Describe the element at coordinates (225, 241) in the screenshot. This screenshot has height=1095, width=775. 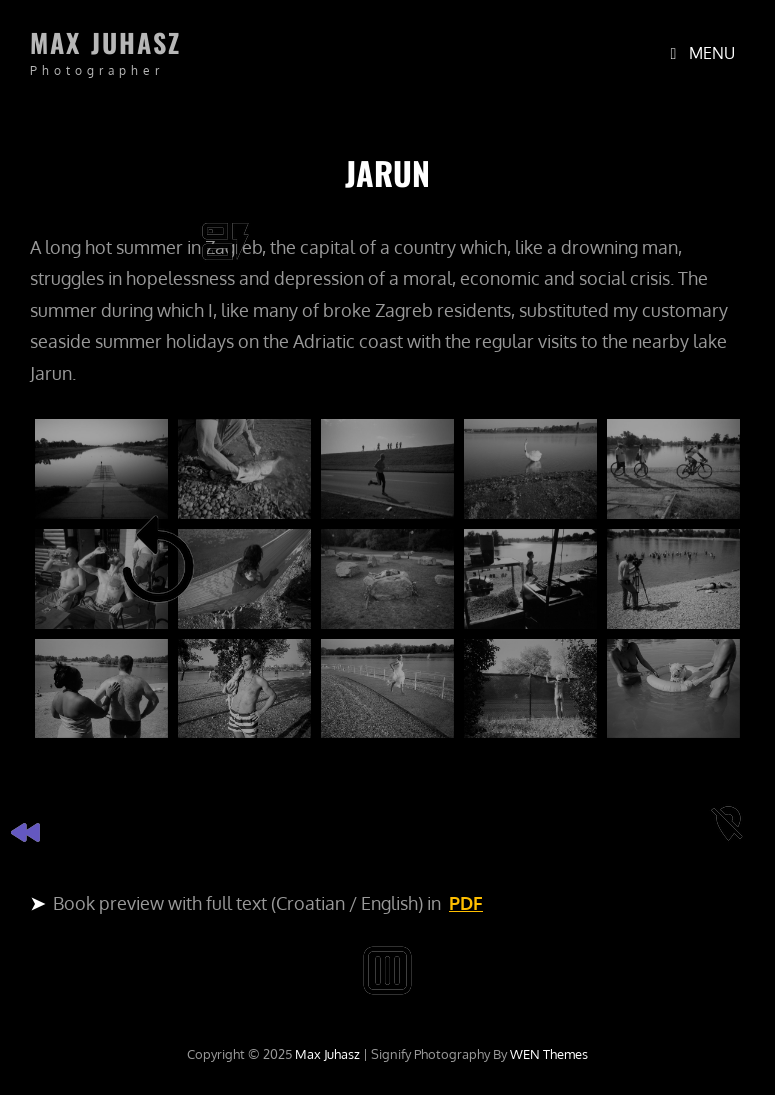
I see `access dynamic or auto-generated forms` at that location.